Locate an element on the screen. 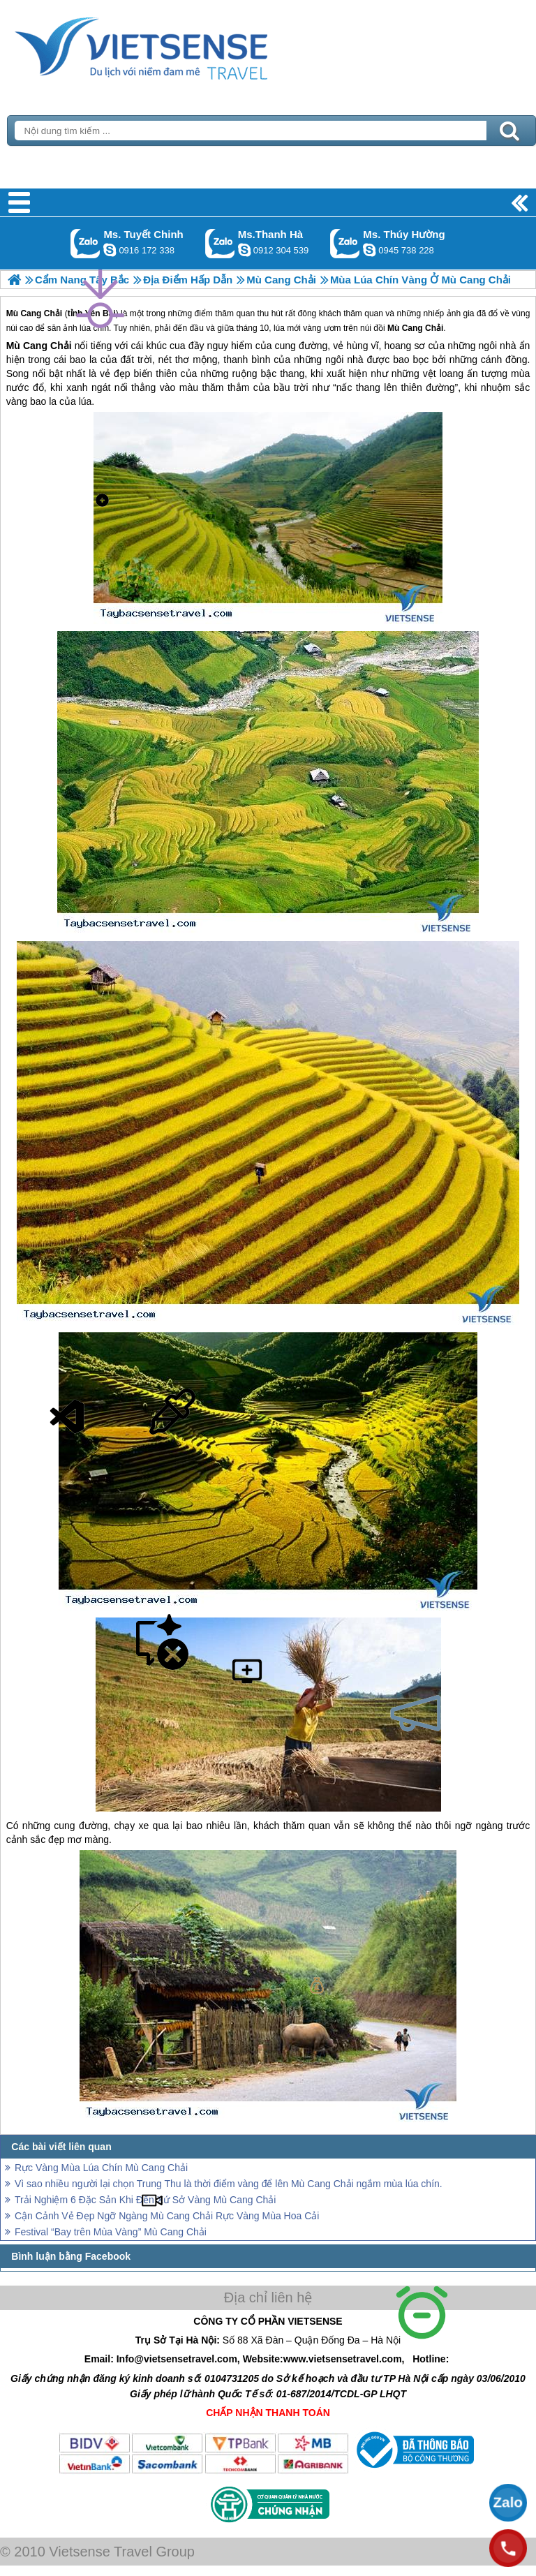 This screenshot has width=536, height=2576. pull changes from a remote repository is located at coordinates (98, 299).